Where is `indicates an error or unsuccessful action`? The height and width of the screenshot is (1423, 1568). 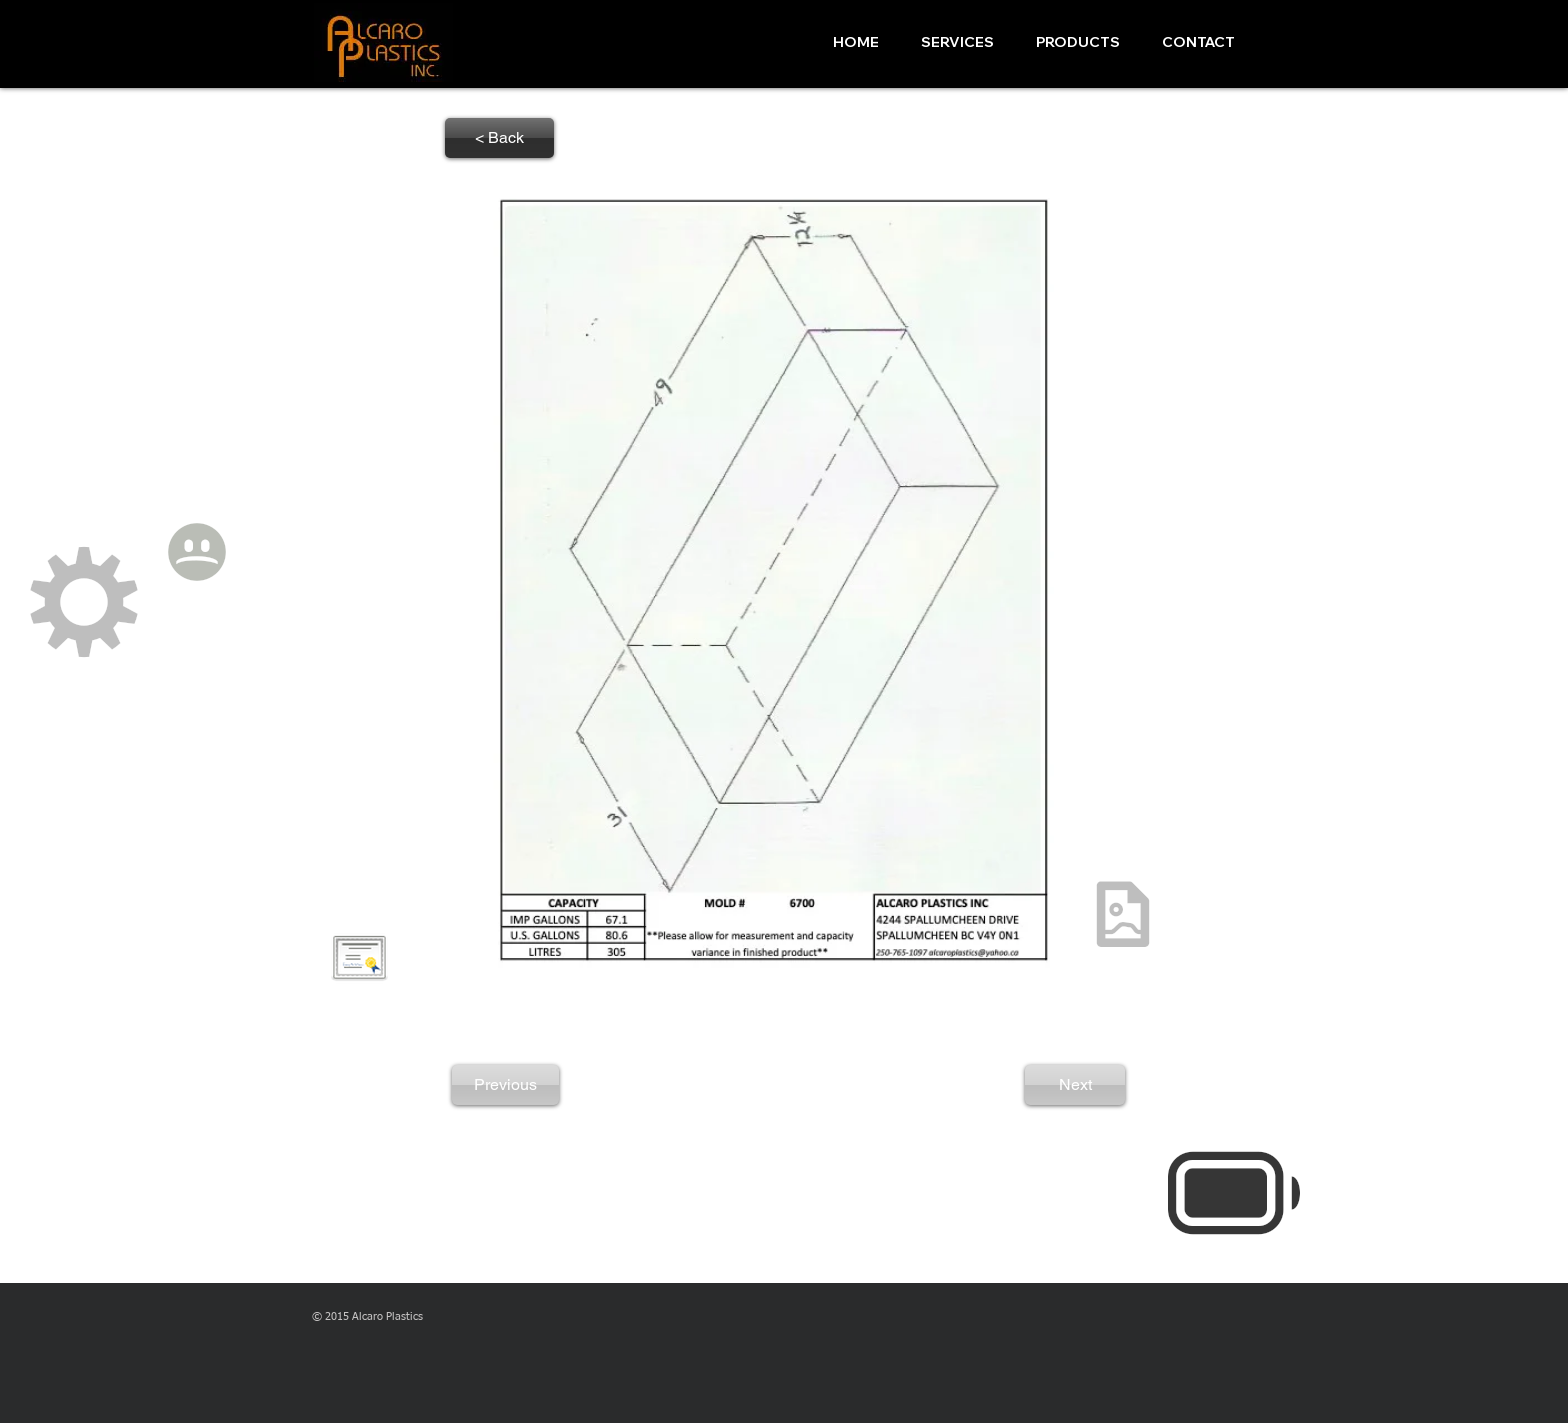 indicates an error or unsuccessful action is located at coordinates (197, 552).